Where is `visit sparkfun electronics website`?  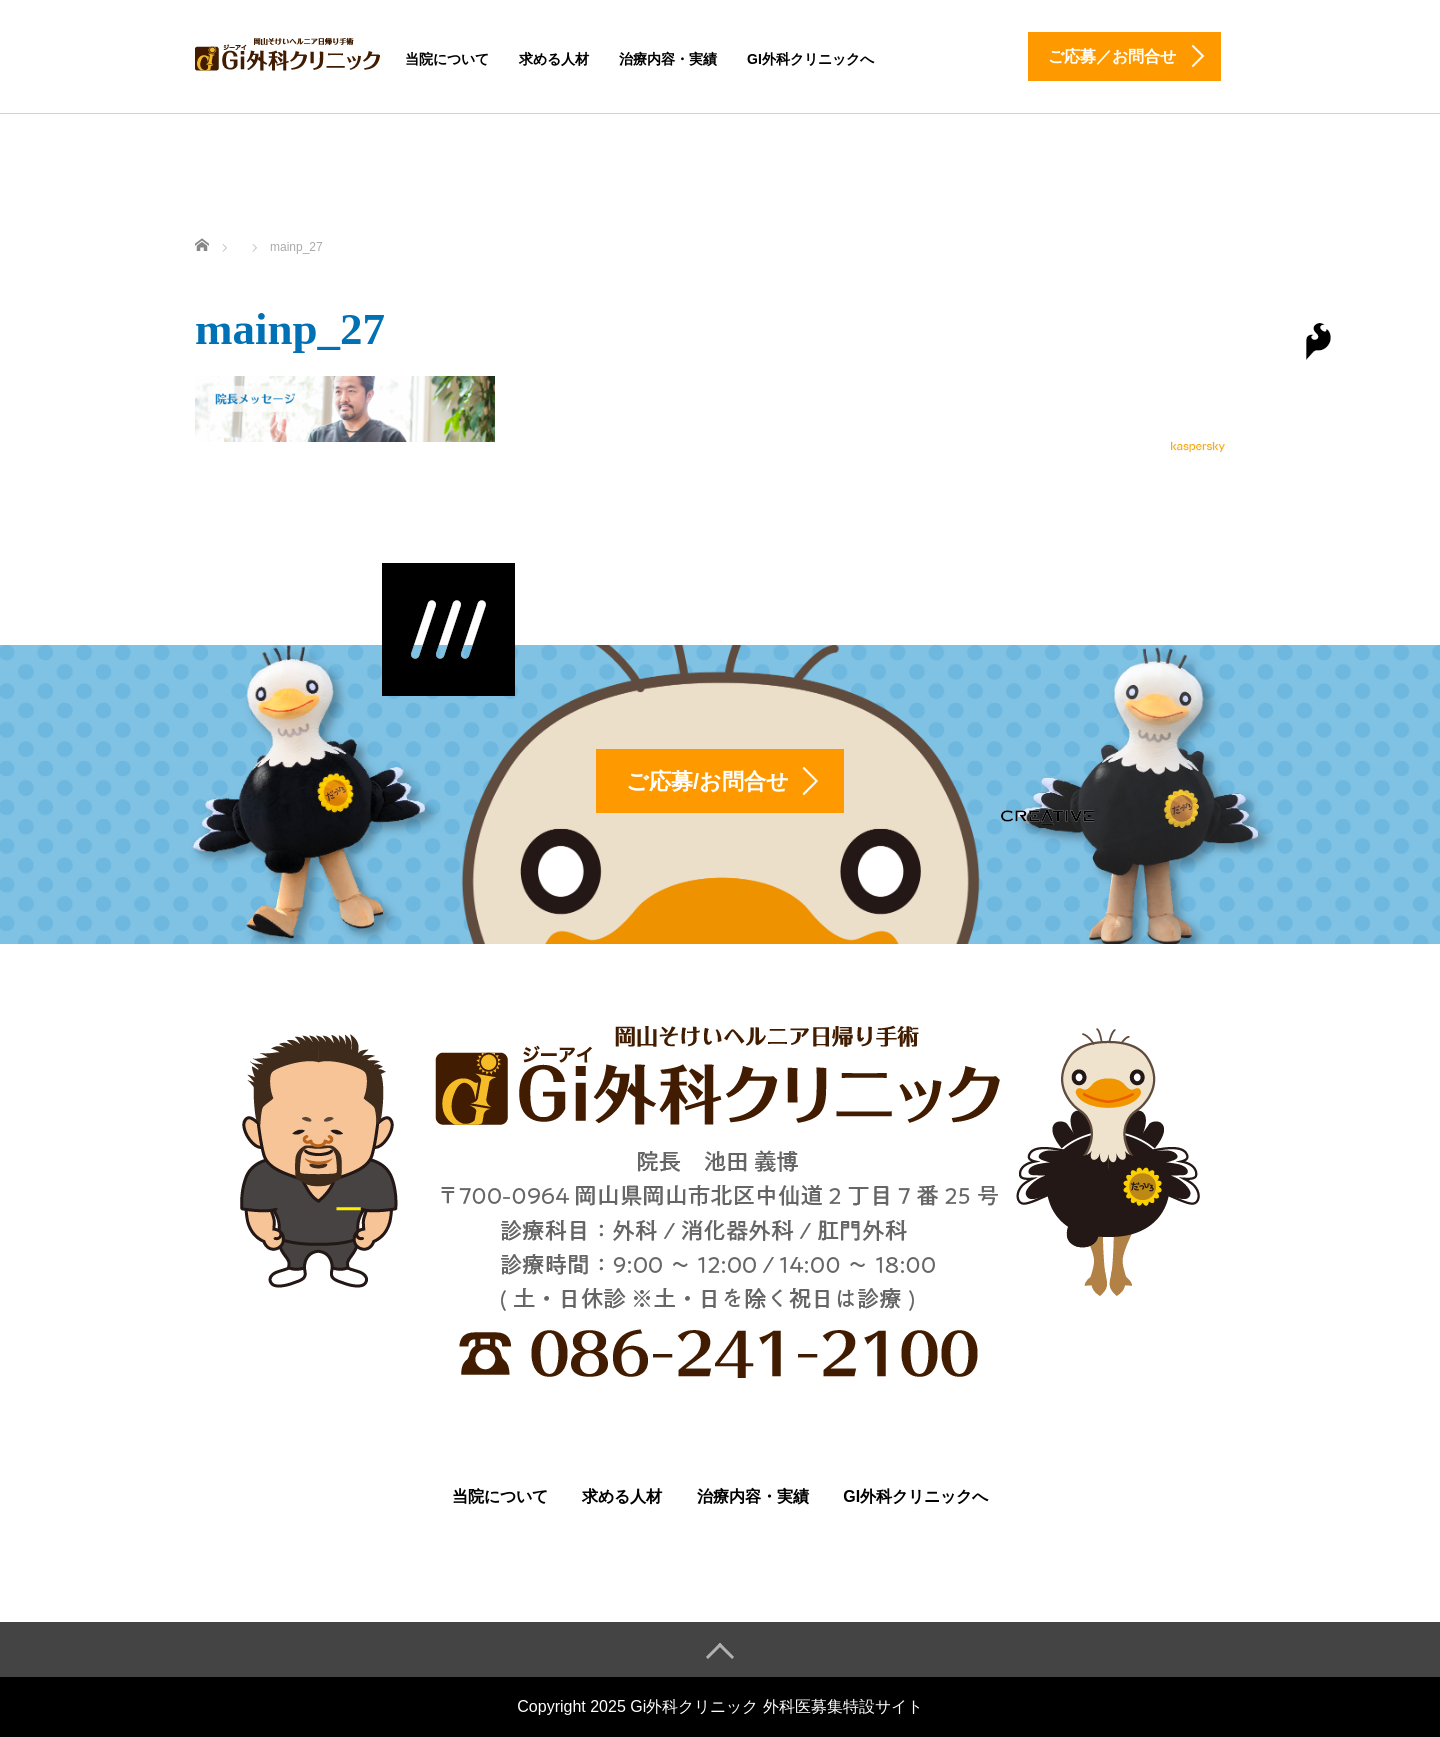
visit sparkfun electronics website is located at coordinates (1318, 341).